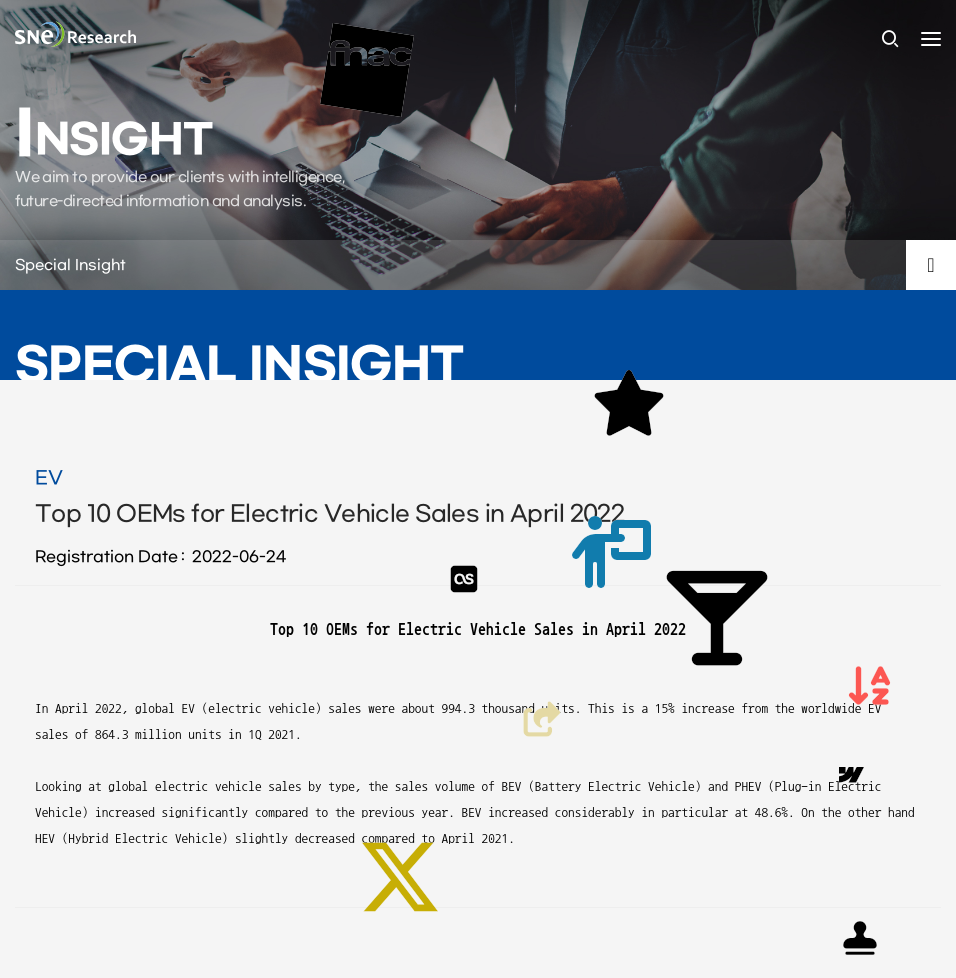 The image size is (956, 978). What do you see at coordinates (611, 552) in the screenshot?
I see `access presentation or teaching mode` at bounding box center [611, 552].